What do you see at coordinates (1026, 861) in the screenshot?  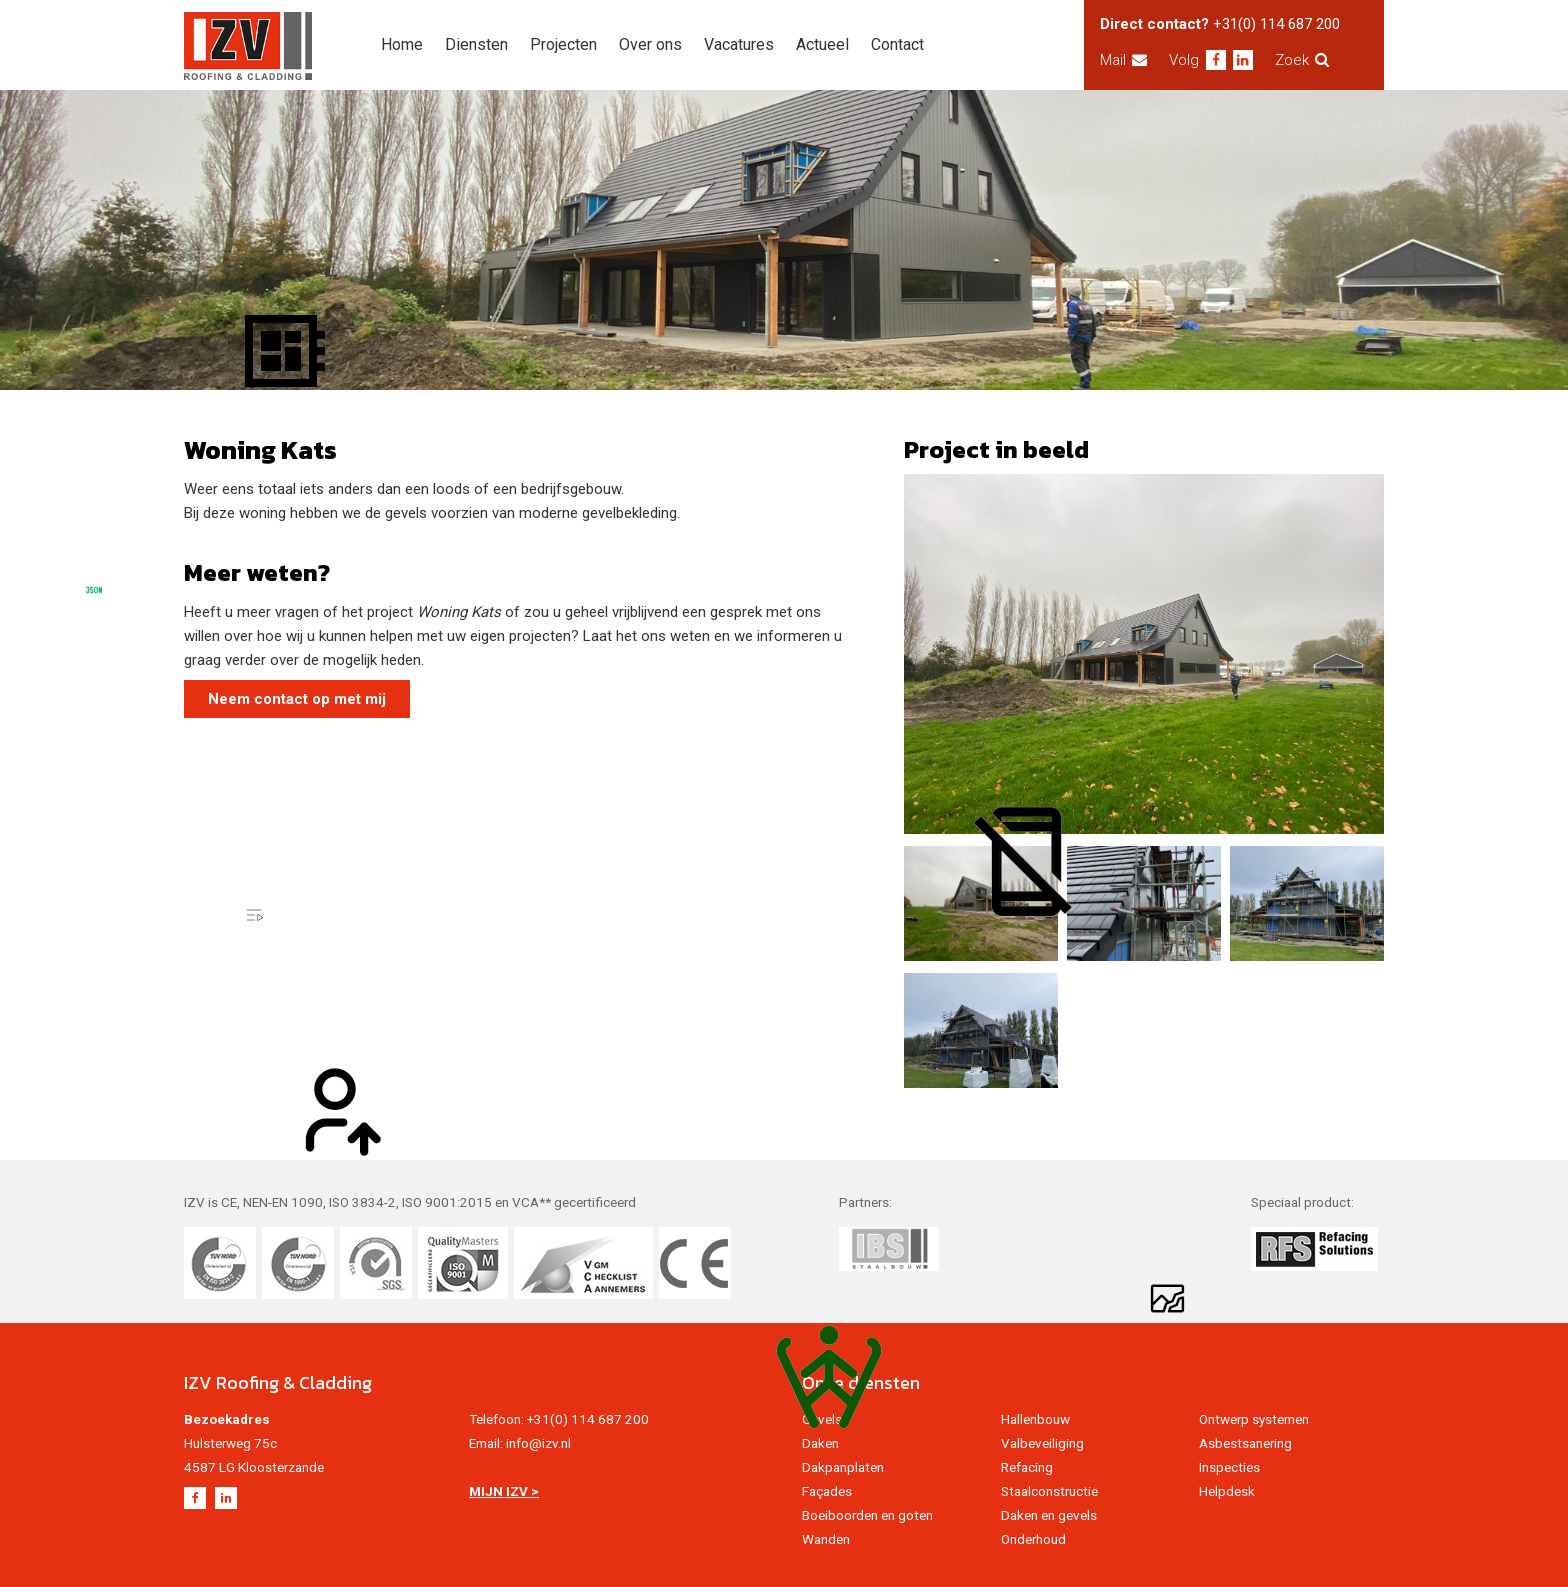 I see `no cell phone signal or service` at bounding box center [1026, 861].